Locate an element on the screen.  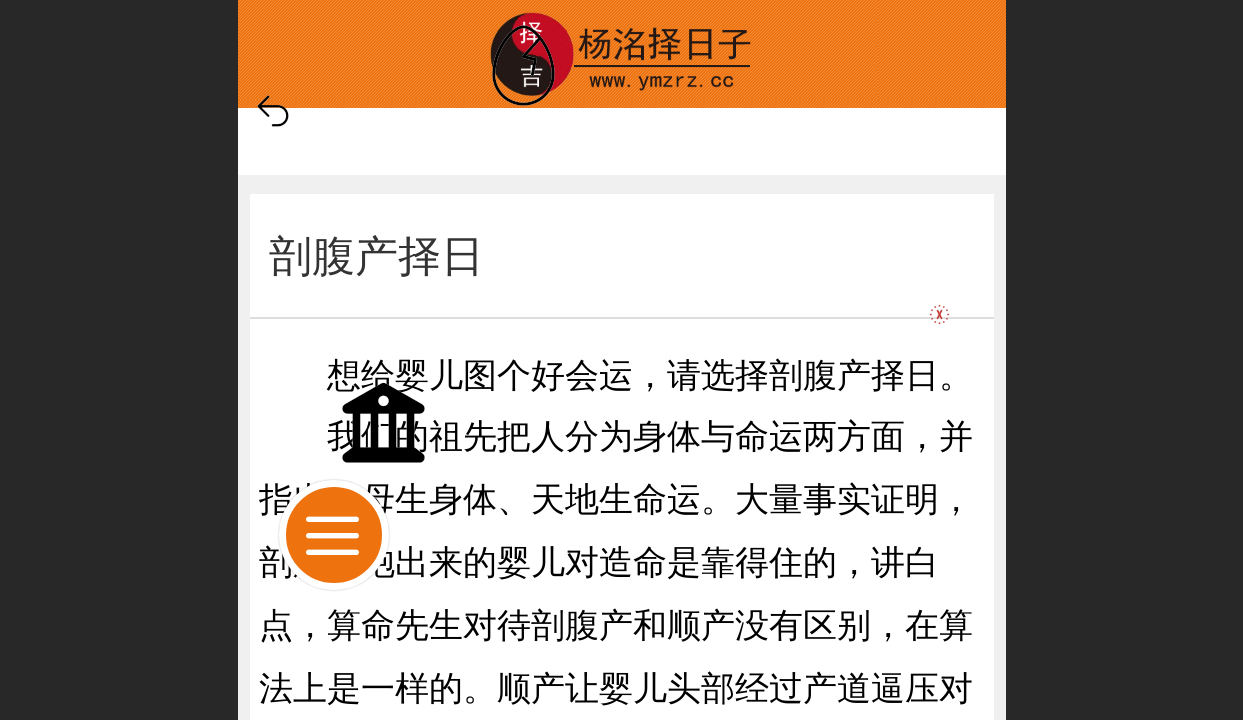
pending or processing cancellation is located at coordinates (939, 314).